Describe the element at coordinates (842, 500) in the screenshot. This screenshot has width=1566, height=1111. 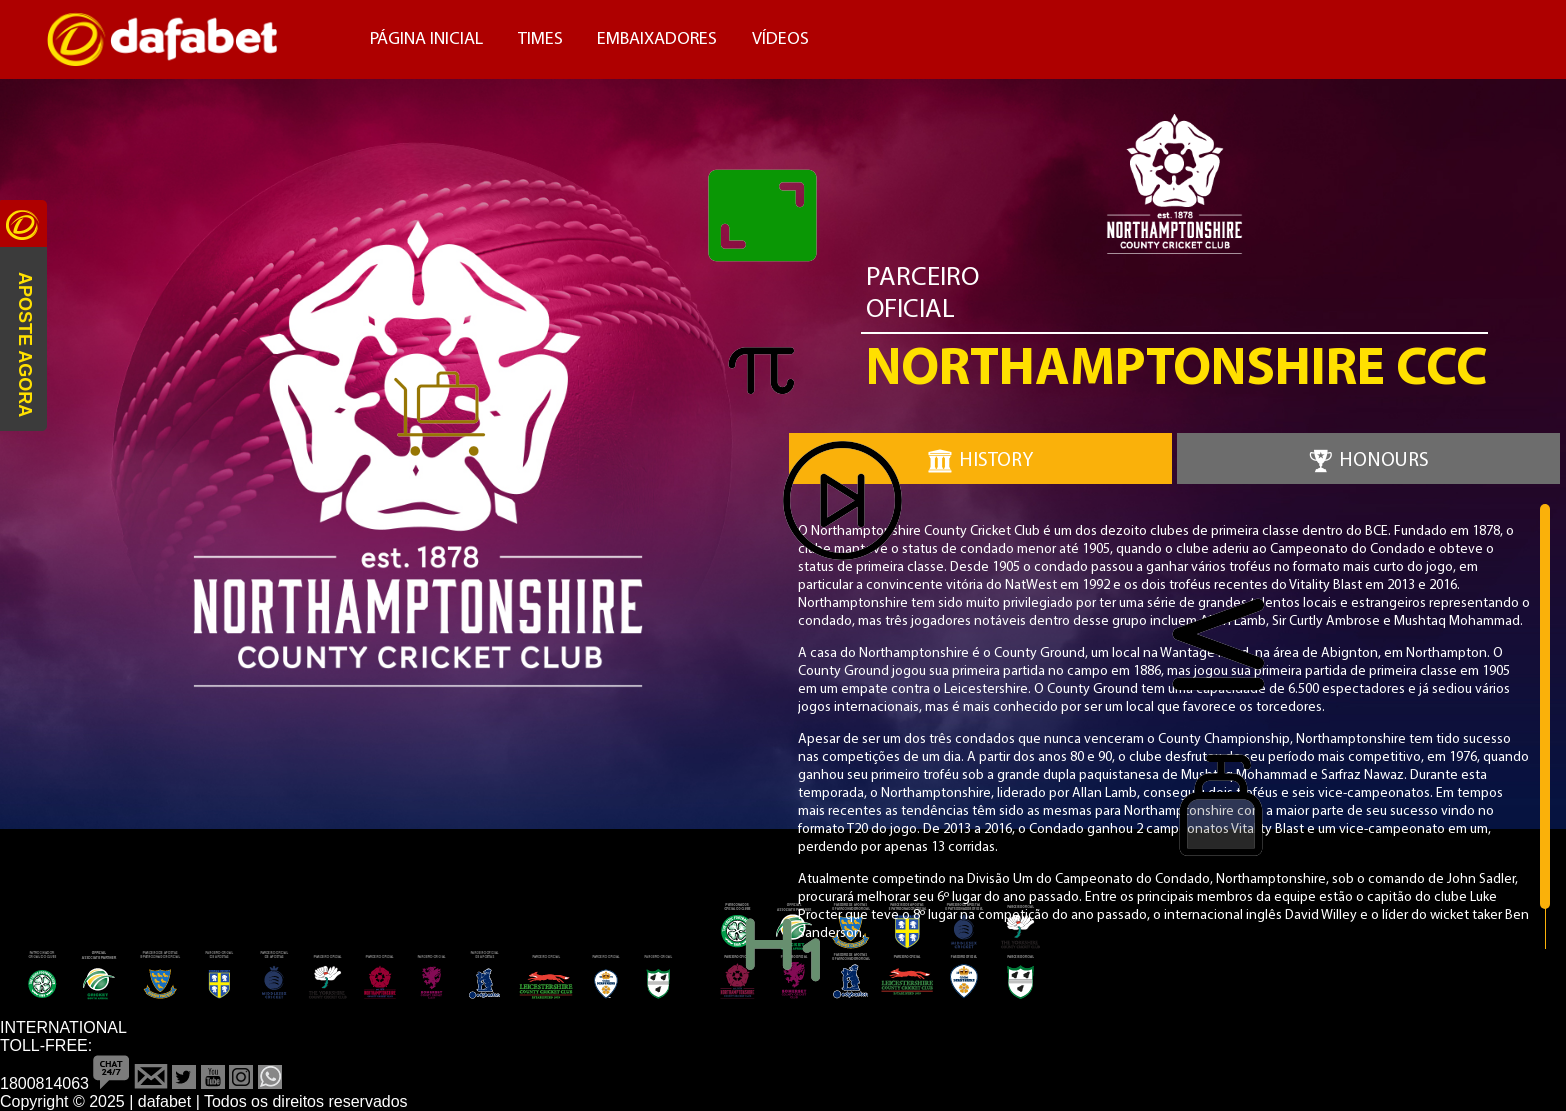
I see `skip to the next track` at that location.